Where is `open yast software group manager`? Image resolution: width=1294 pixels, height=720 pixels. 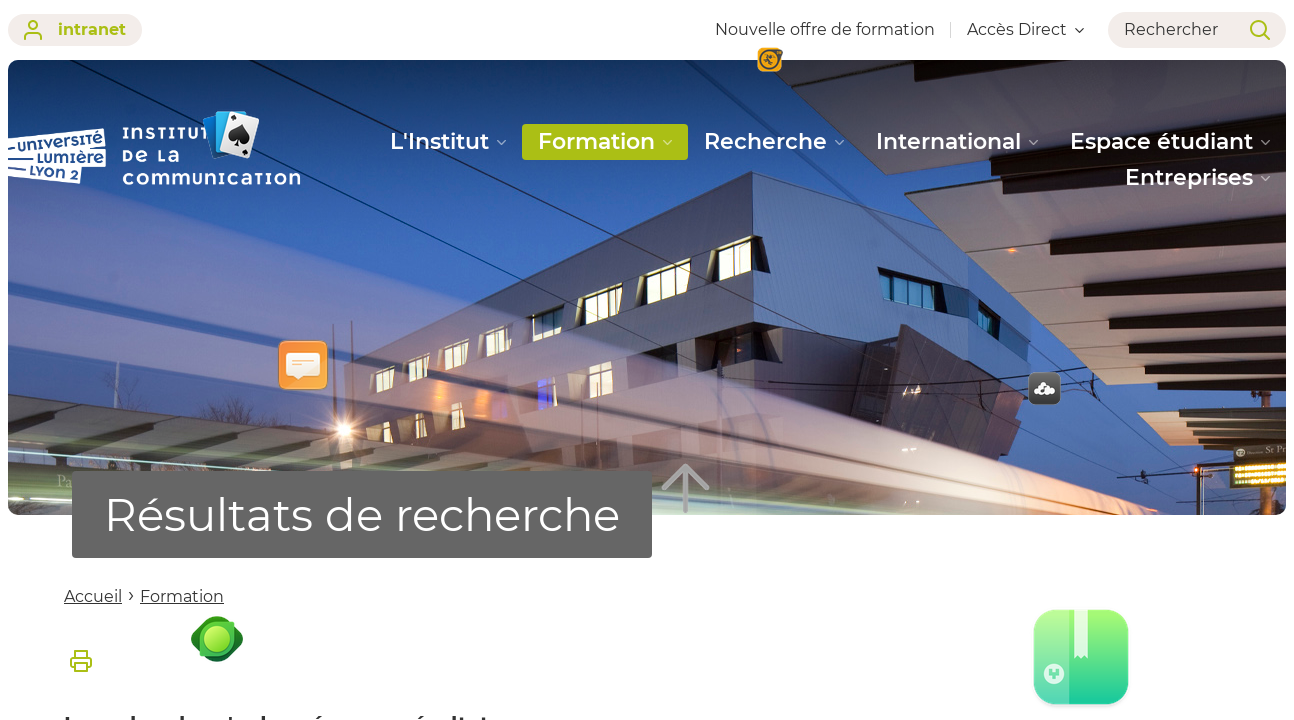 open yast software group manager is located at coordinates (1081, 657).